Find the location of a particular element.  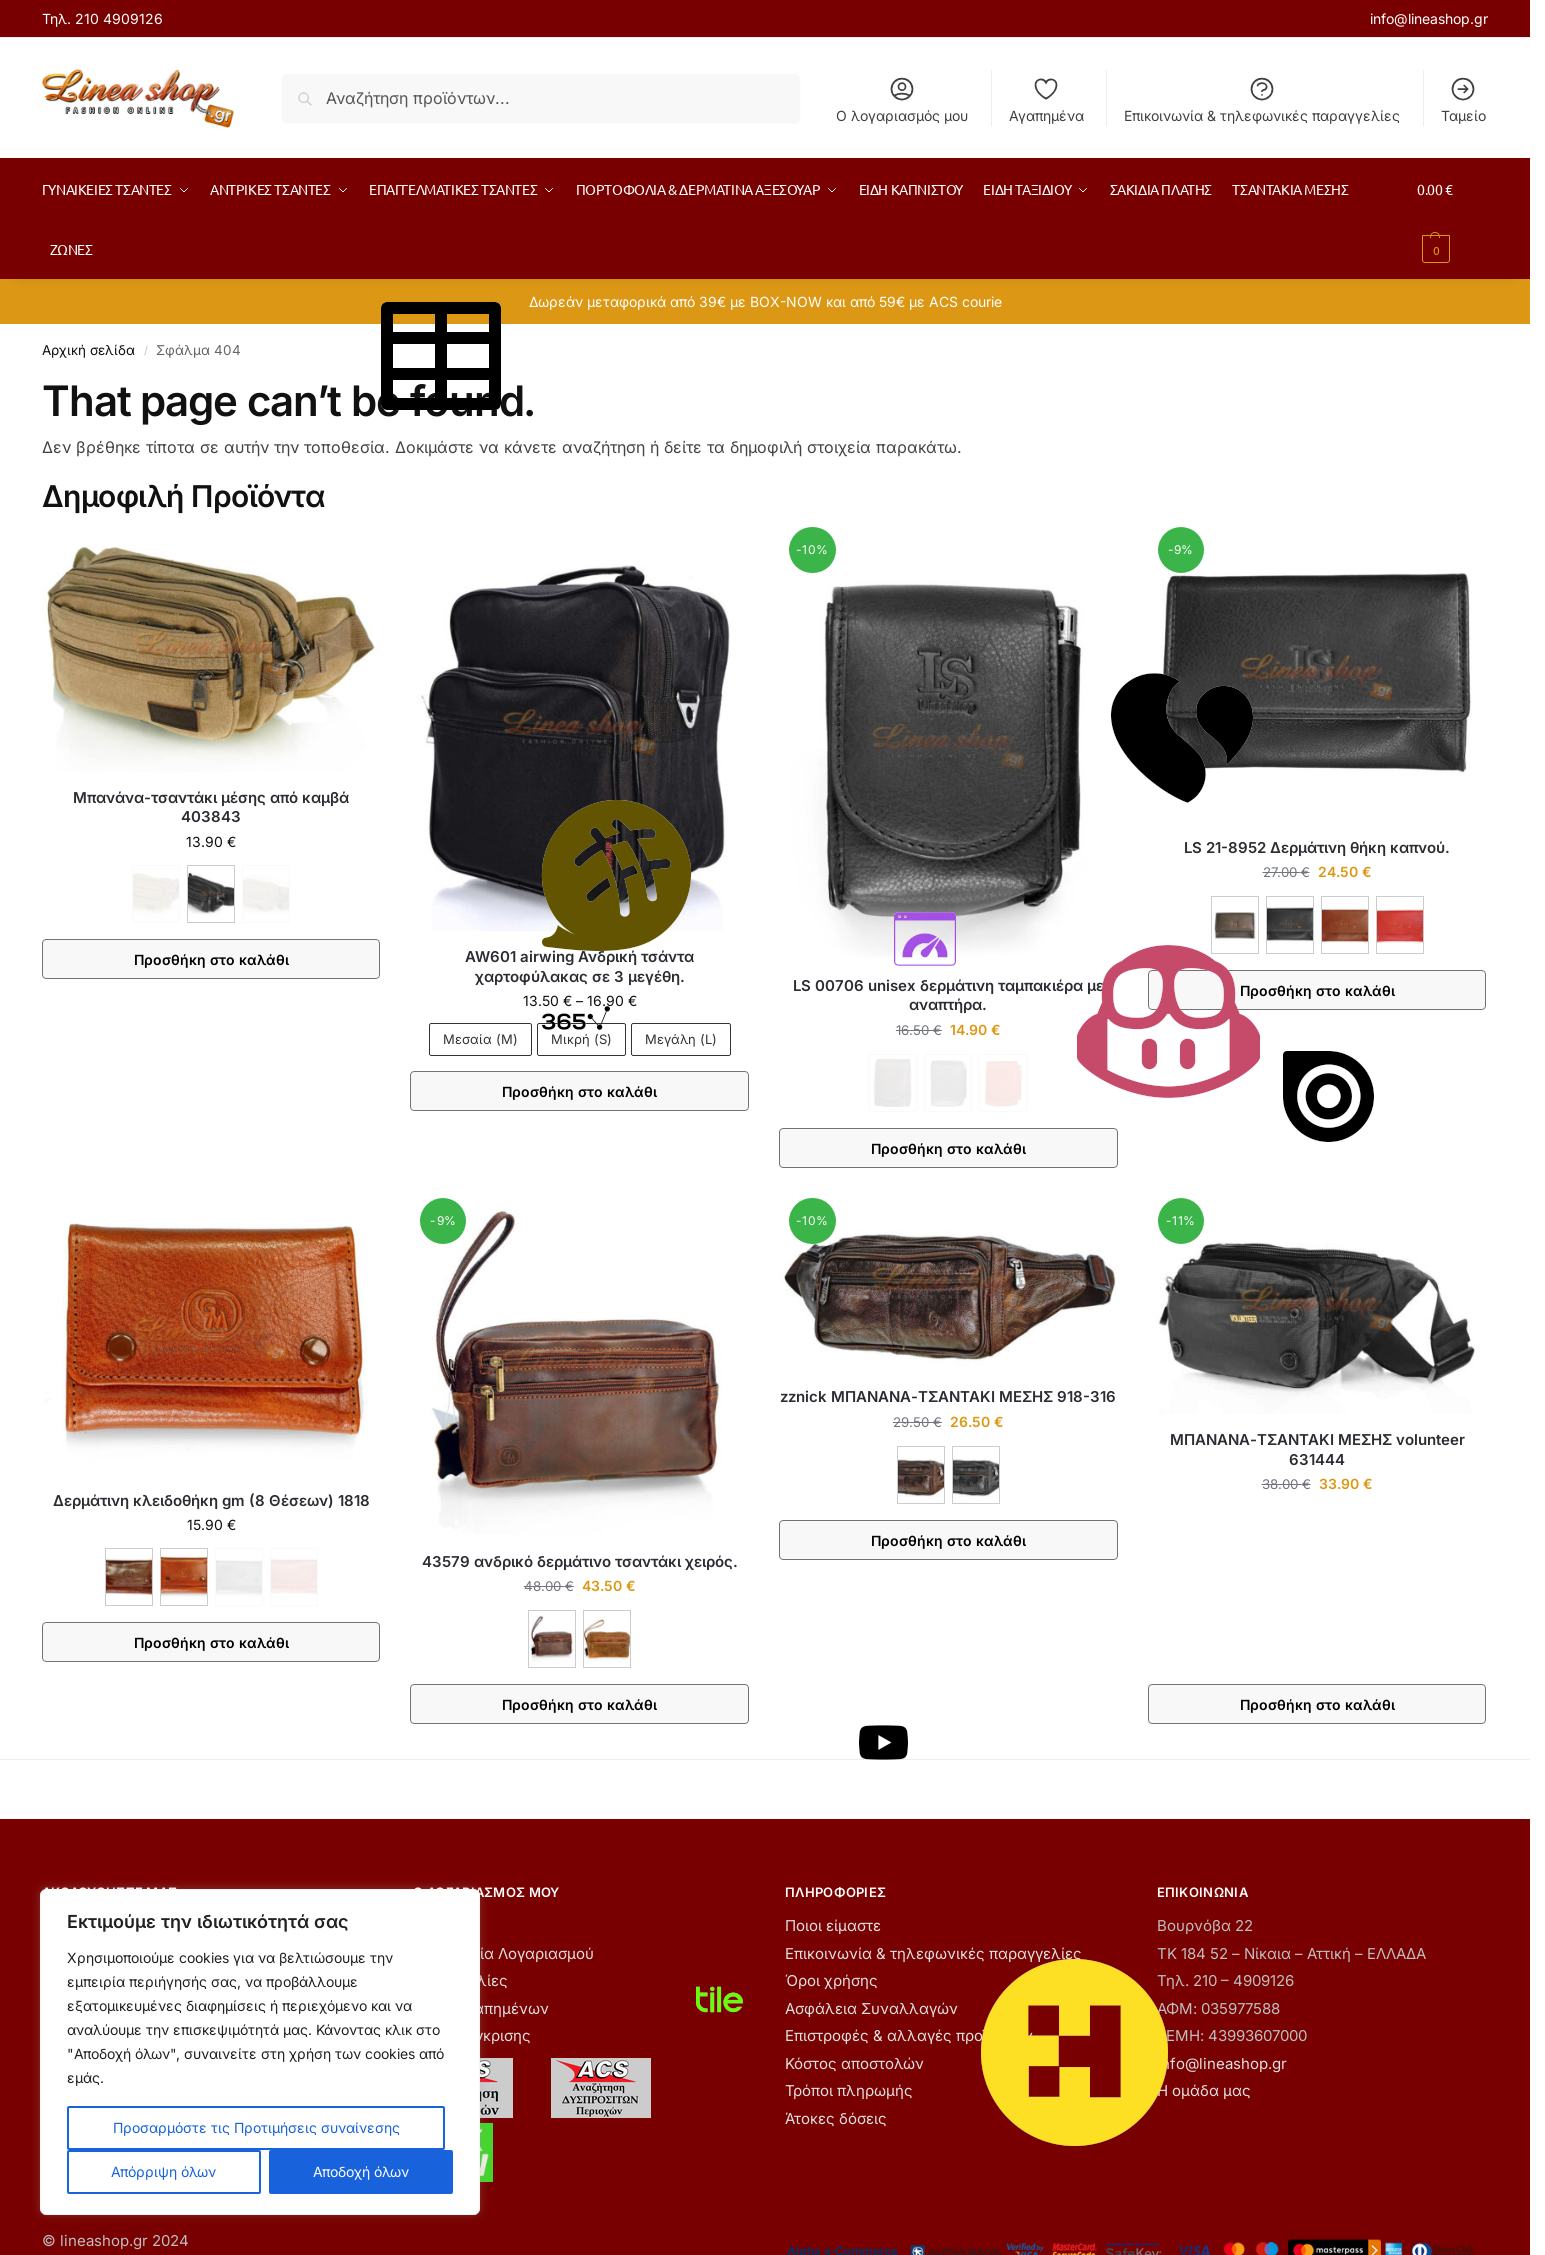

GitHub Copilot AI coding assistant is located at coordinates (1168, 1021).